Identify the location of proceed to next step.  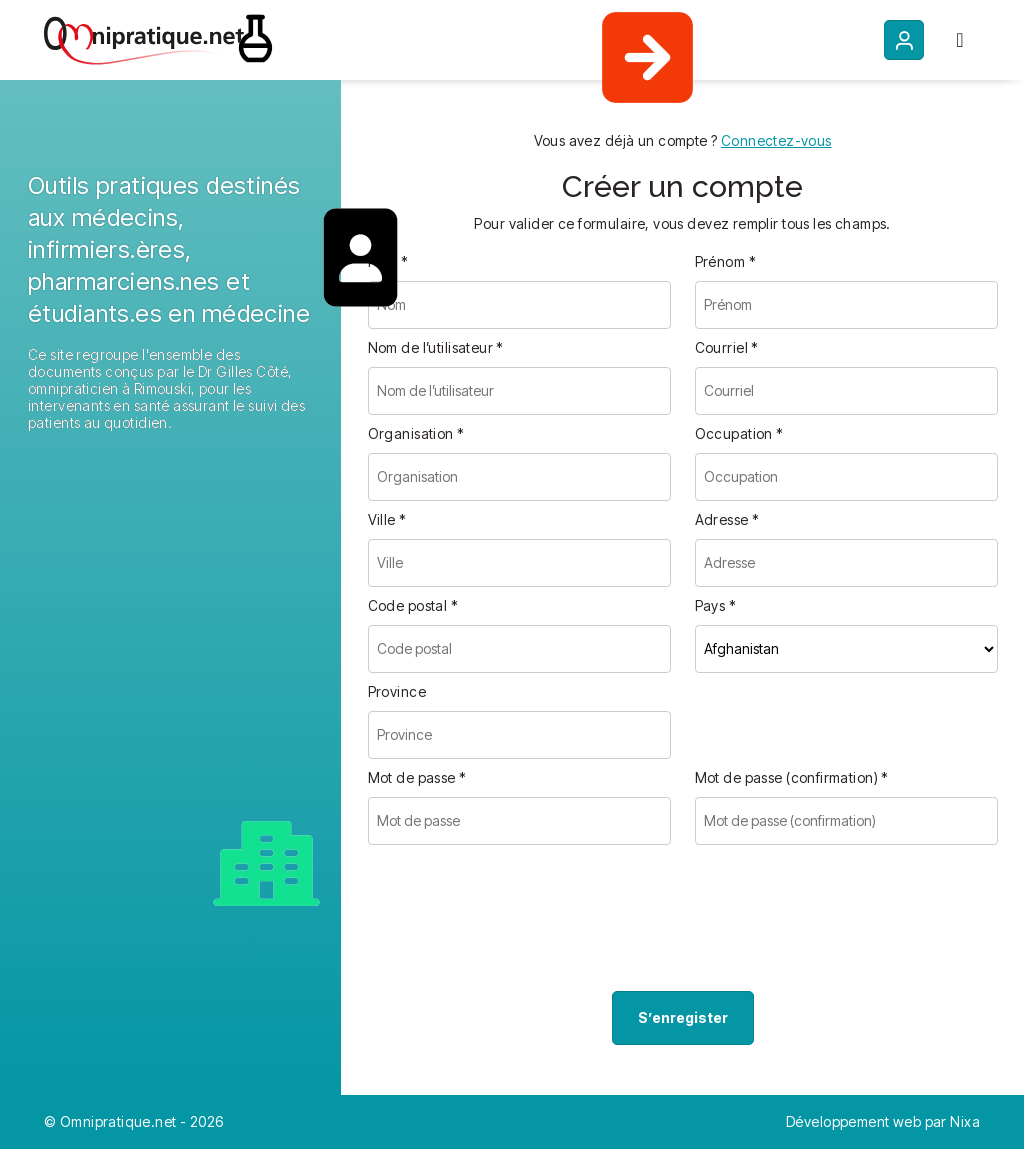
(647, 57).